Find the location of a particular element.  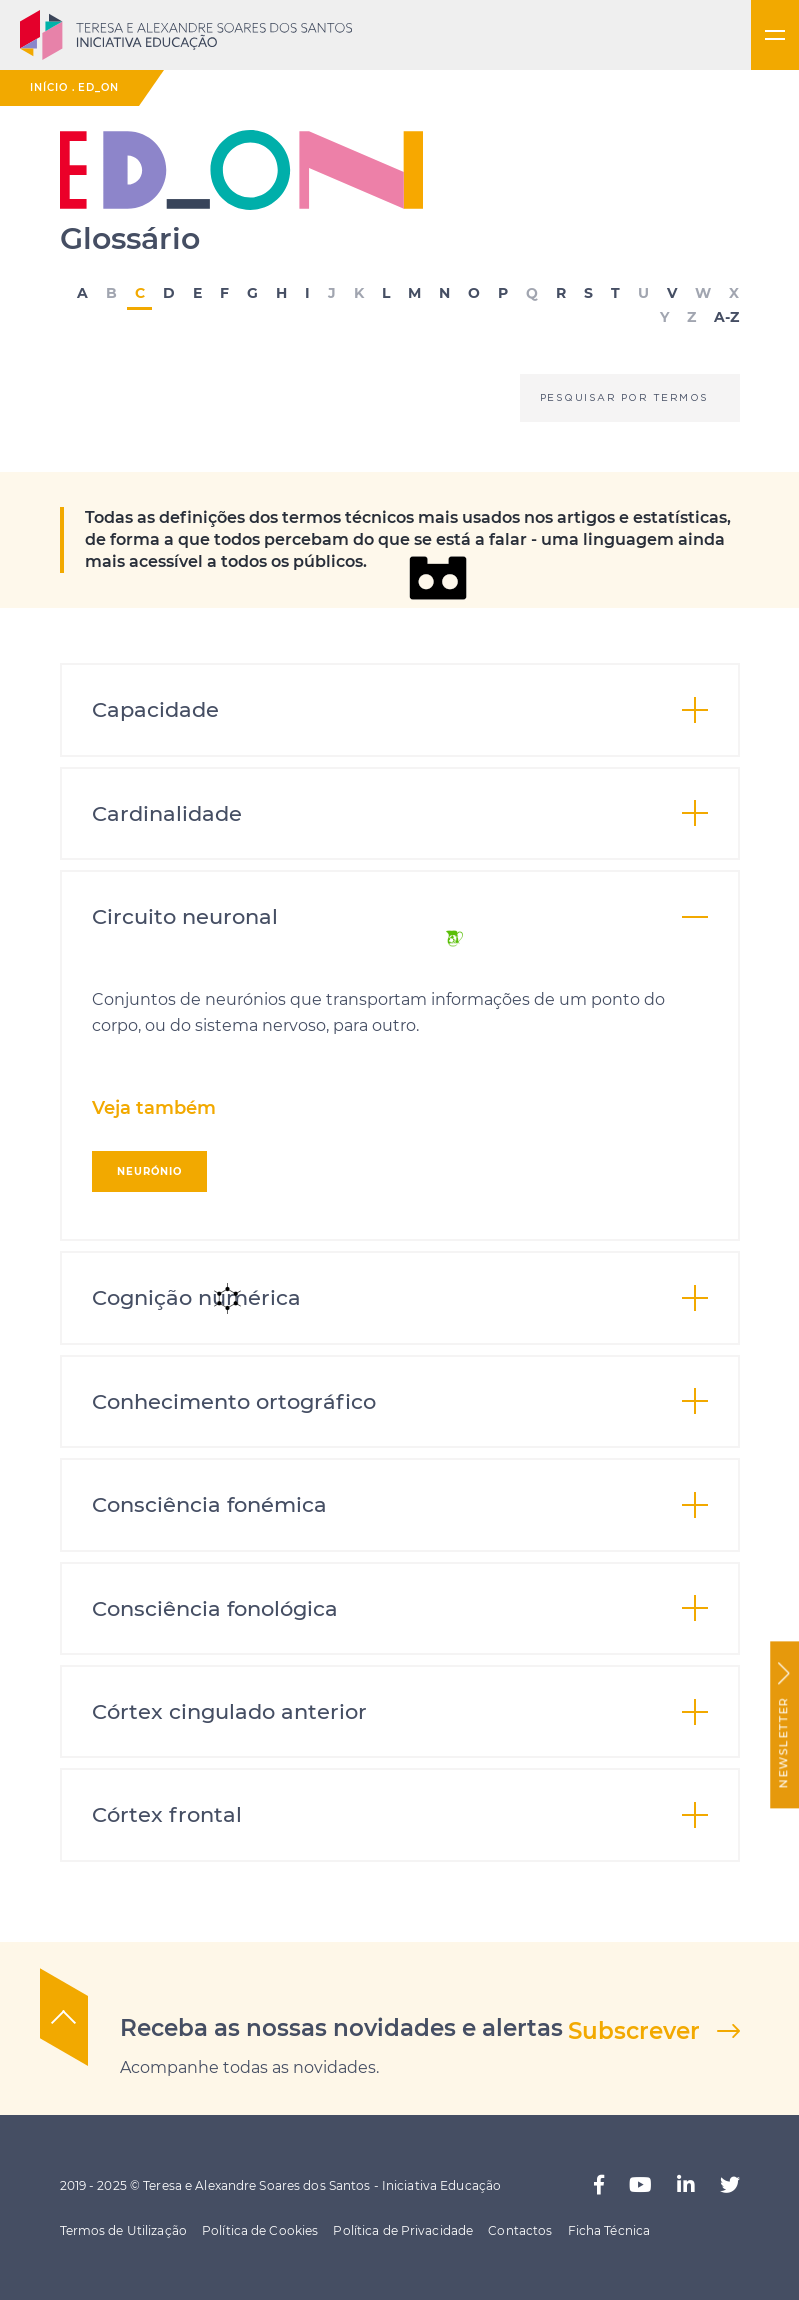

charles web debugging proxy application is located at coordinates (454, 938).